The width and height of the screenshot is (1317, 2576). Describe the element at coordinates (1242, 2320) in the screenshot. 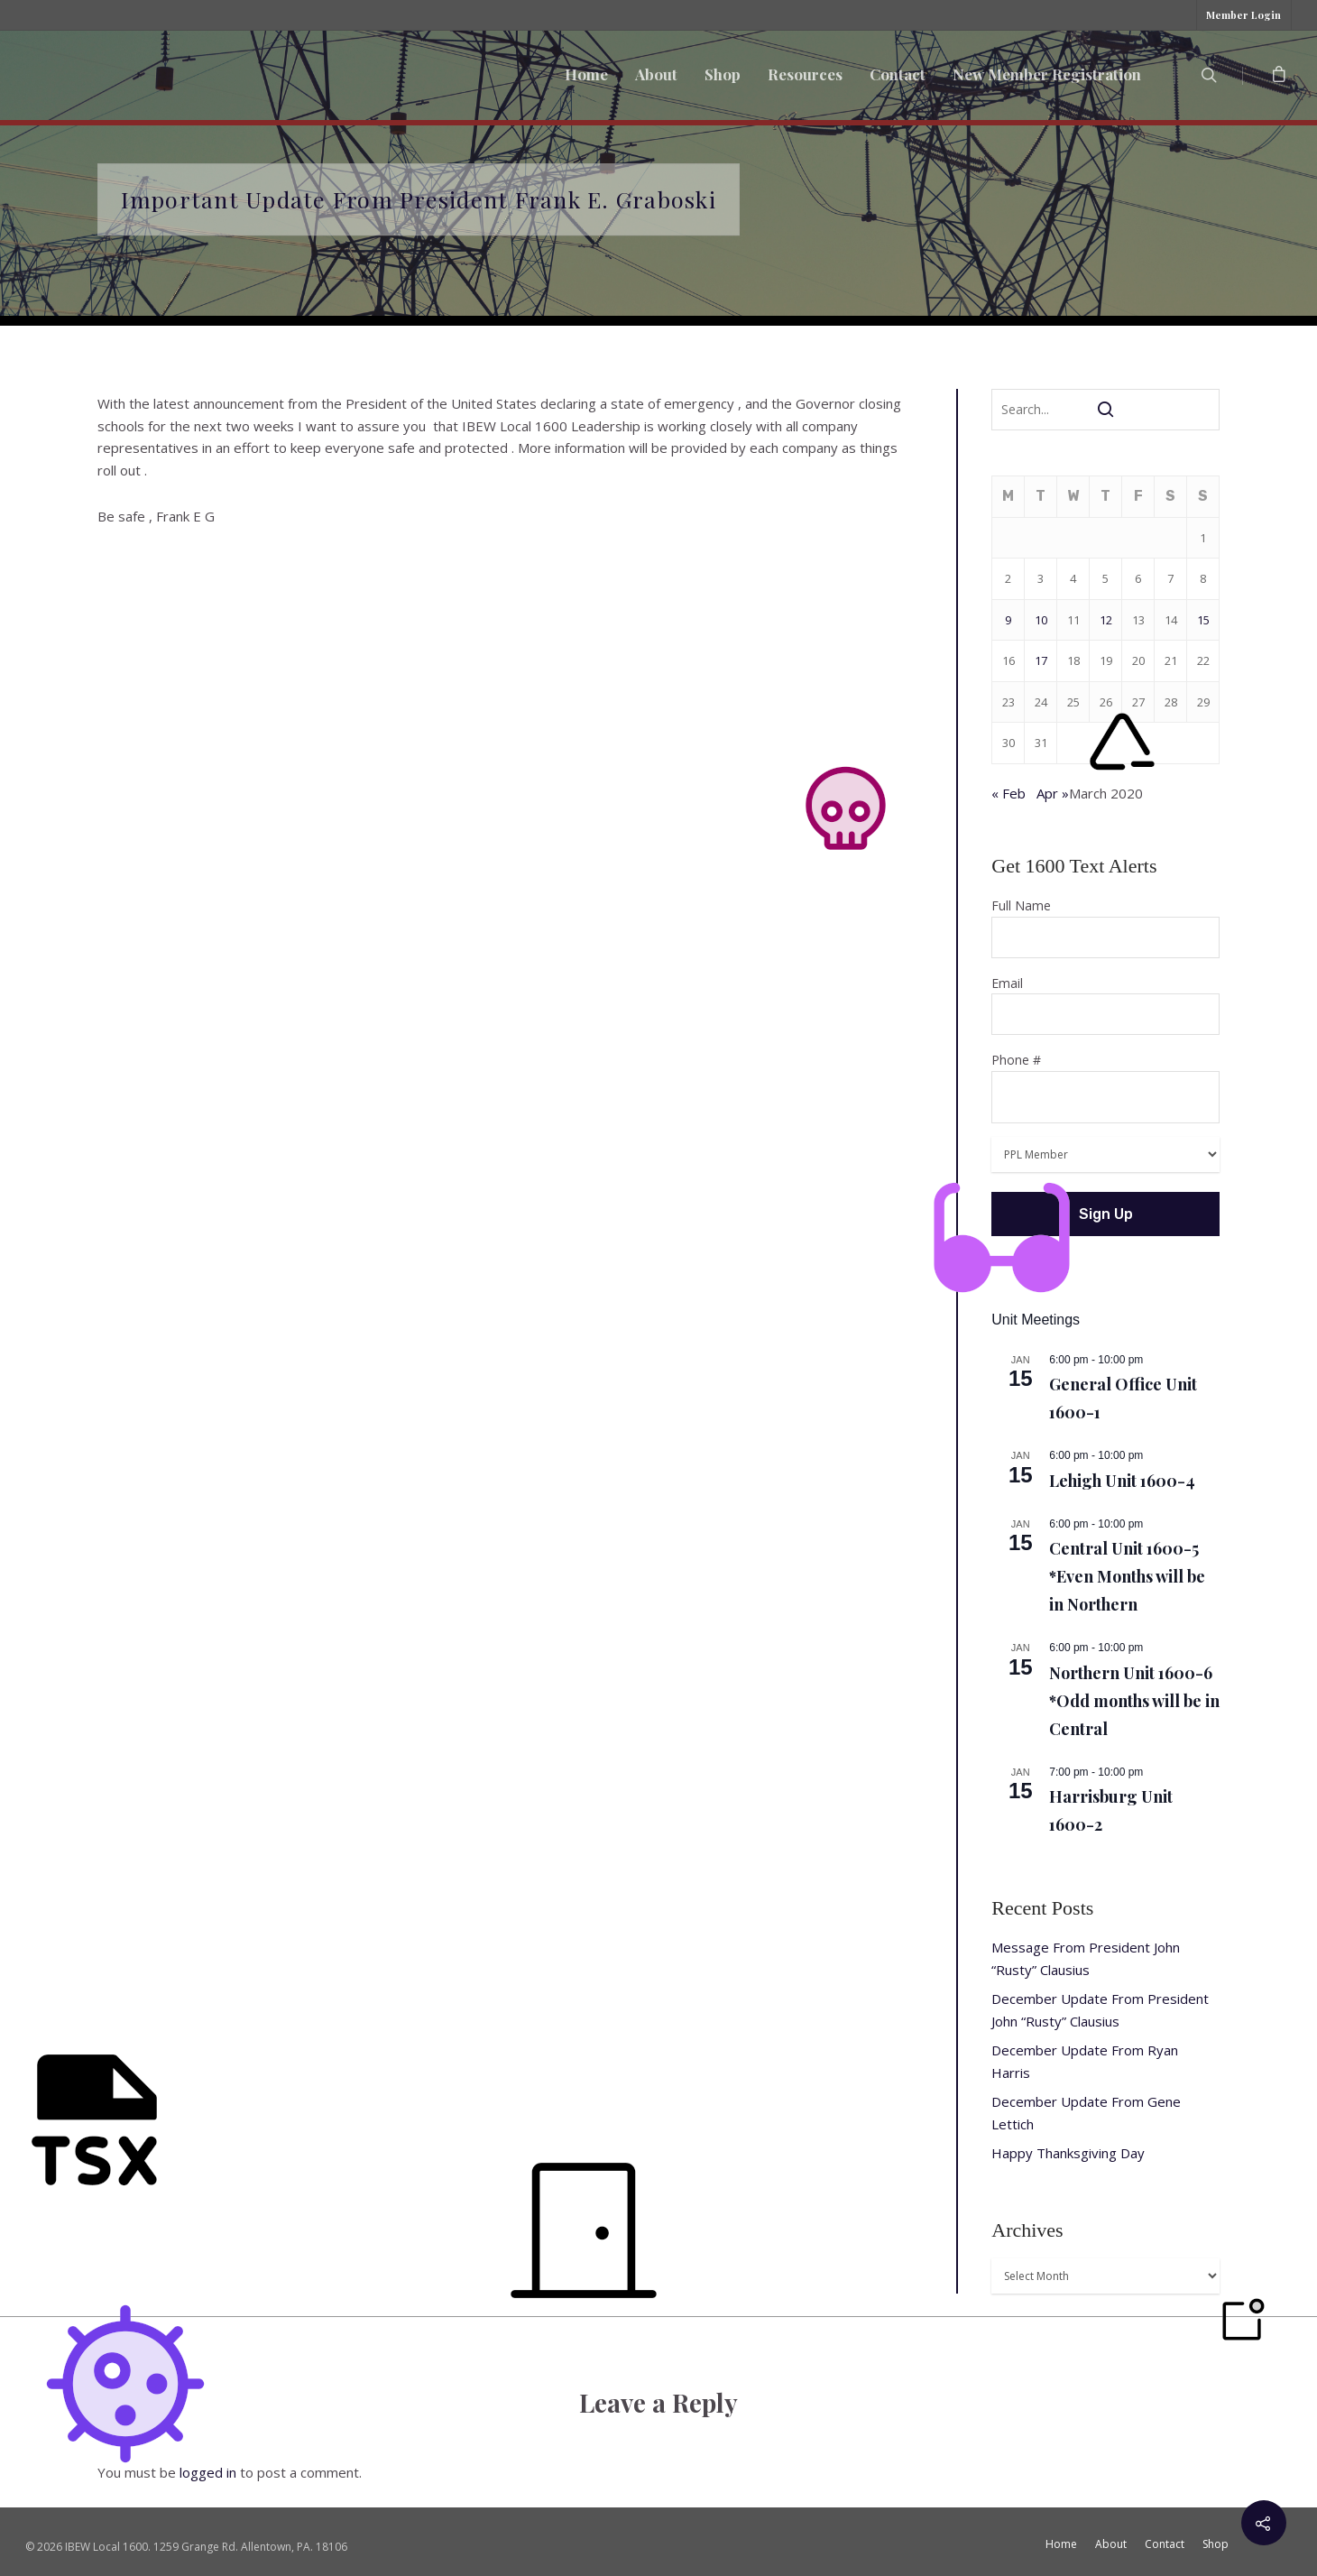

I see `indicates new notifications or alerts` at that location.